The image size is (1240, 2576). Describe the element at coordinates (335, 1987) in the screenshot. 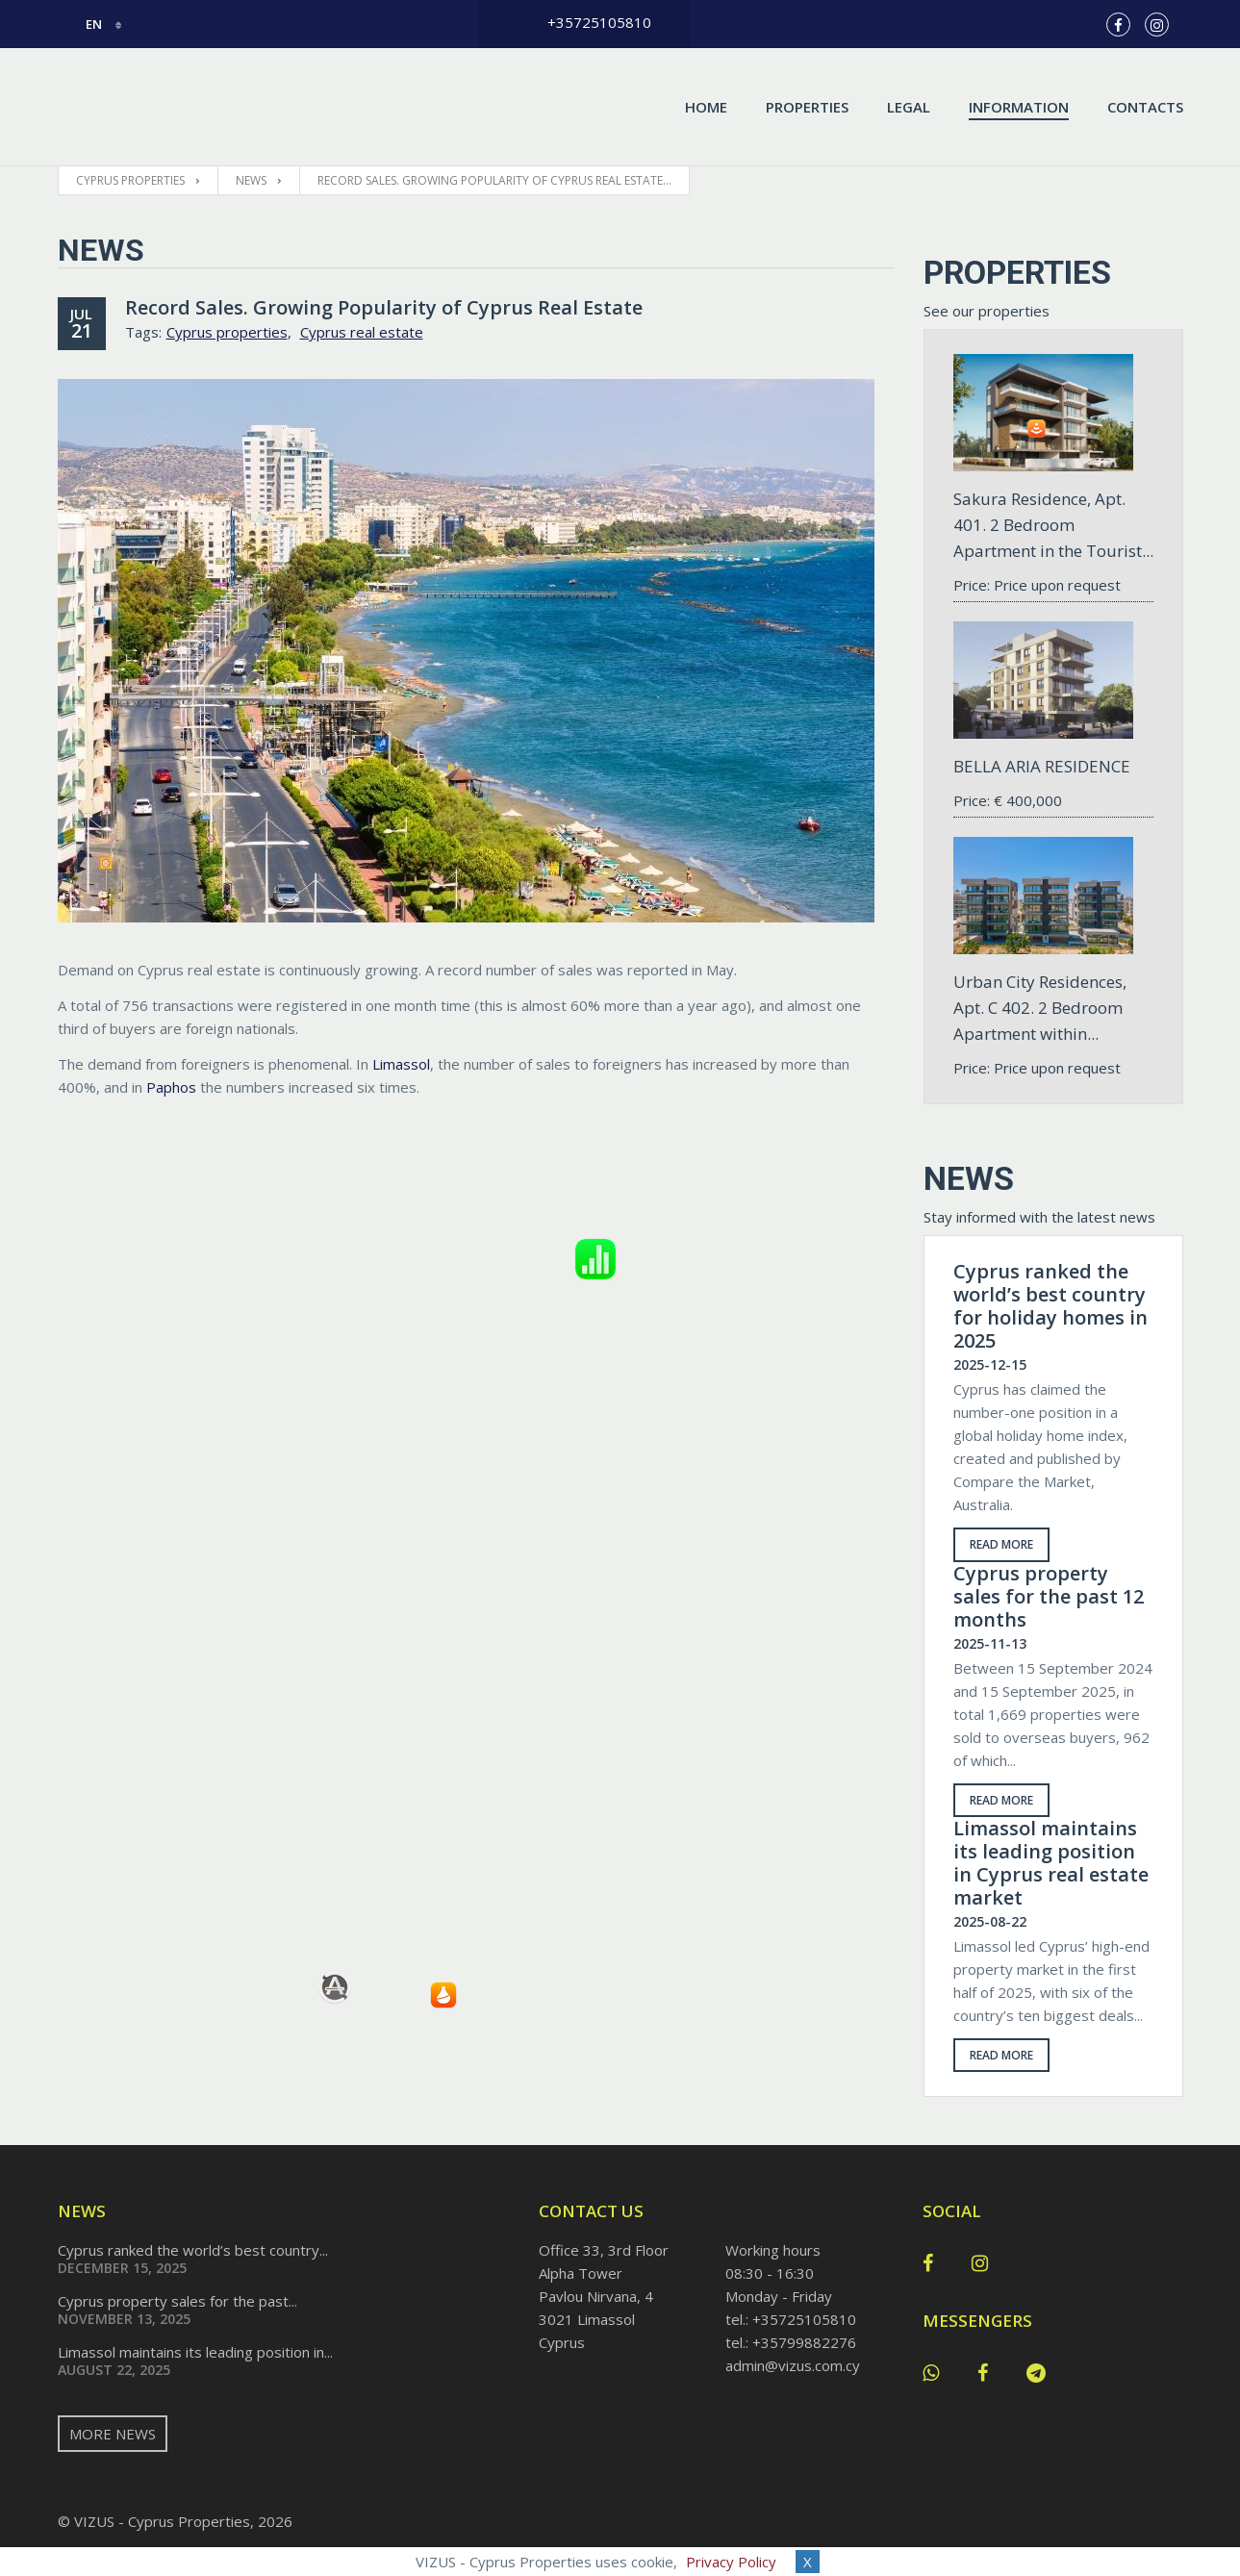

I see `check for available software updates` at that location.